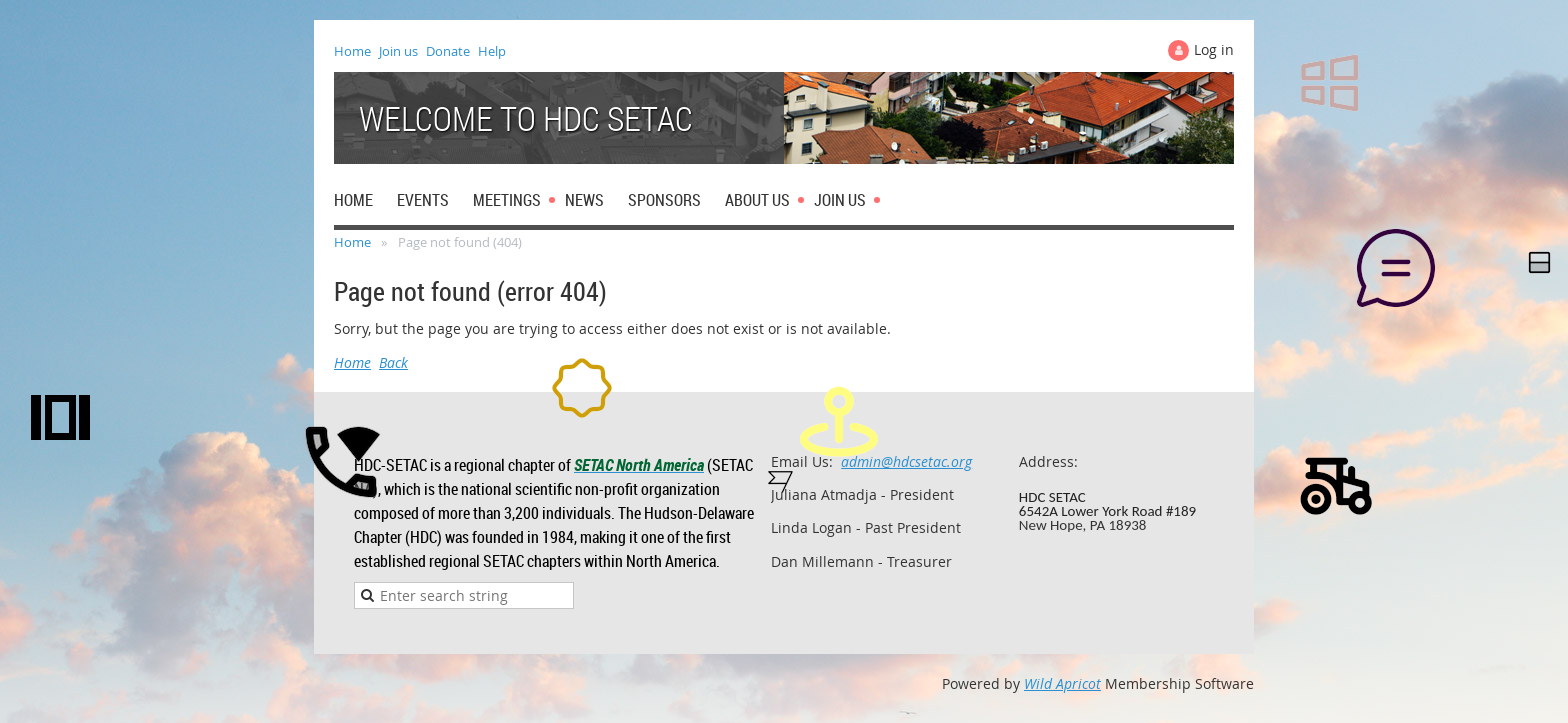 Image resolution: width=1568 pixels, height=723 pixels. I want to click on access farming or agricultural features, so click(1335, 485).